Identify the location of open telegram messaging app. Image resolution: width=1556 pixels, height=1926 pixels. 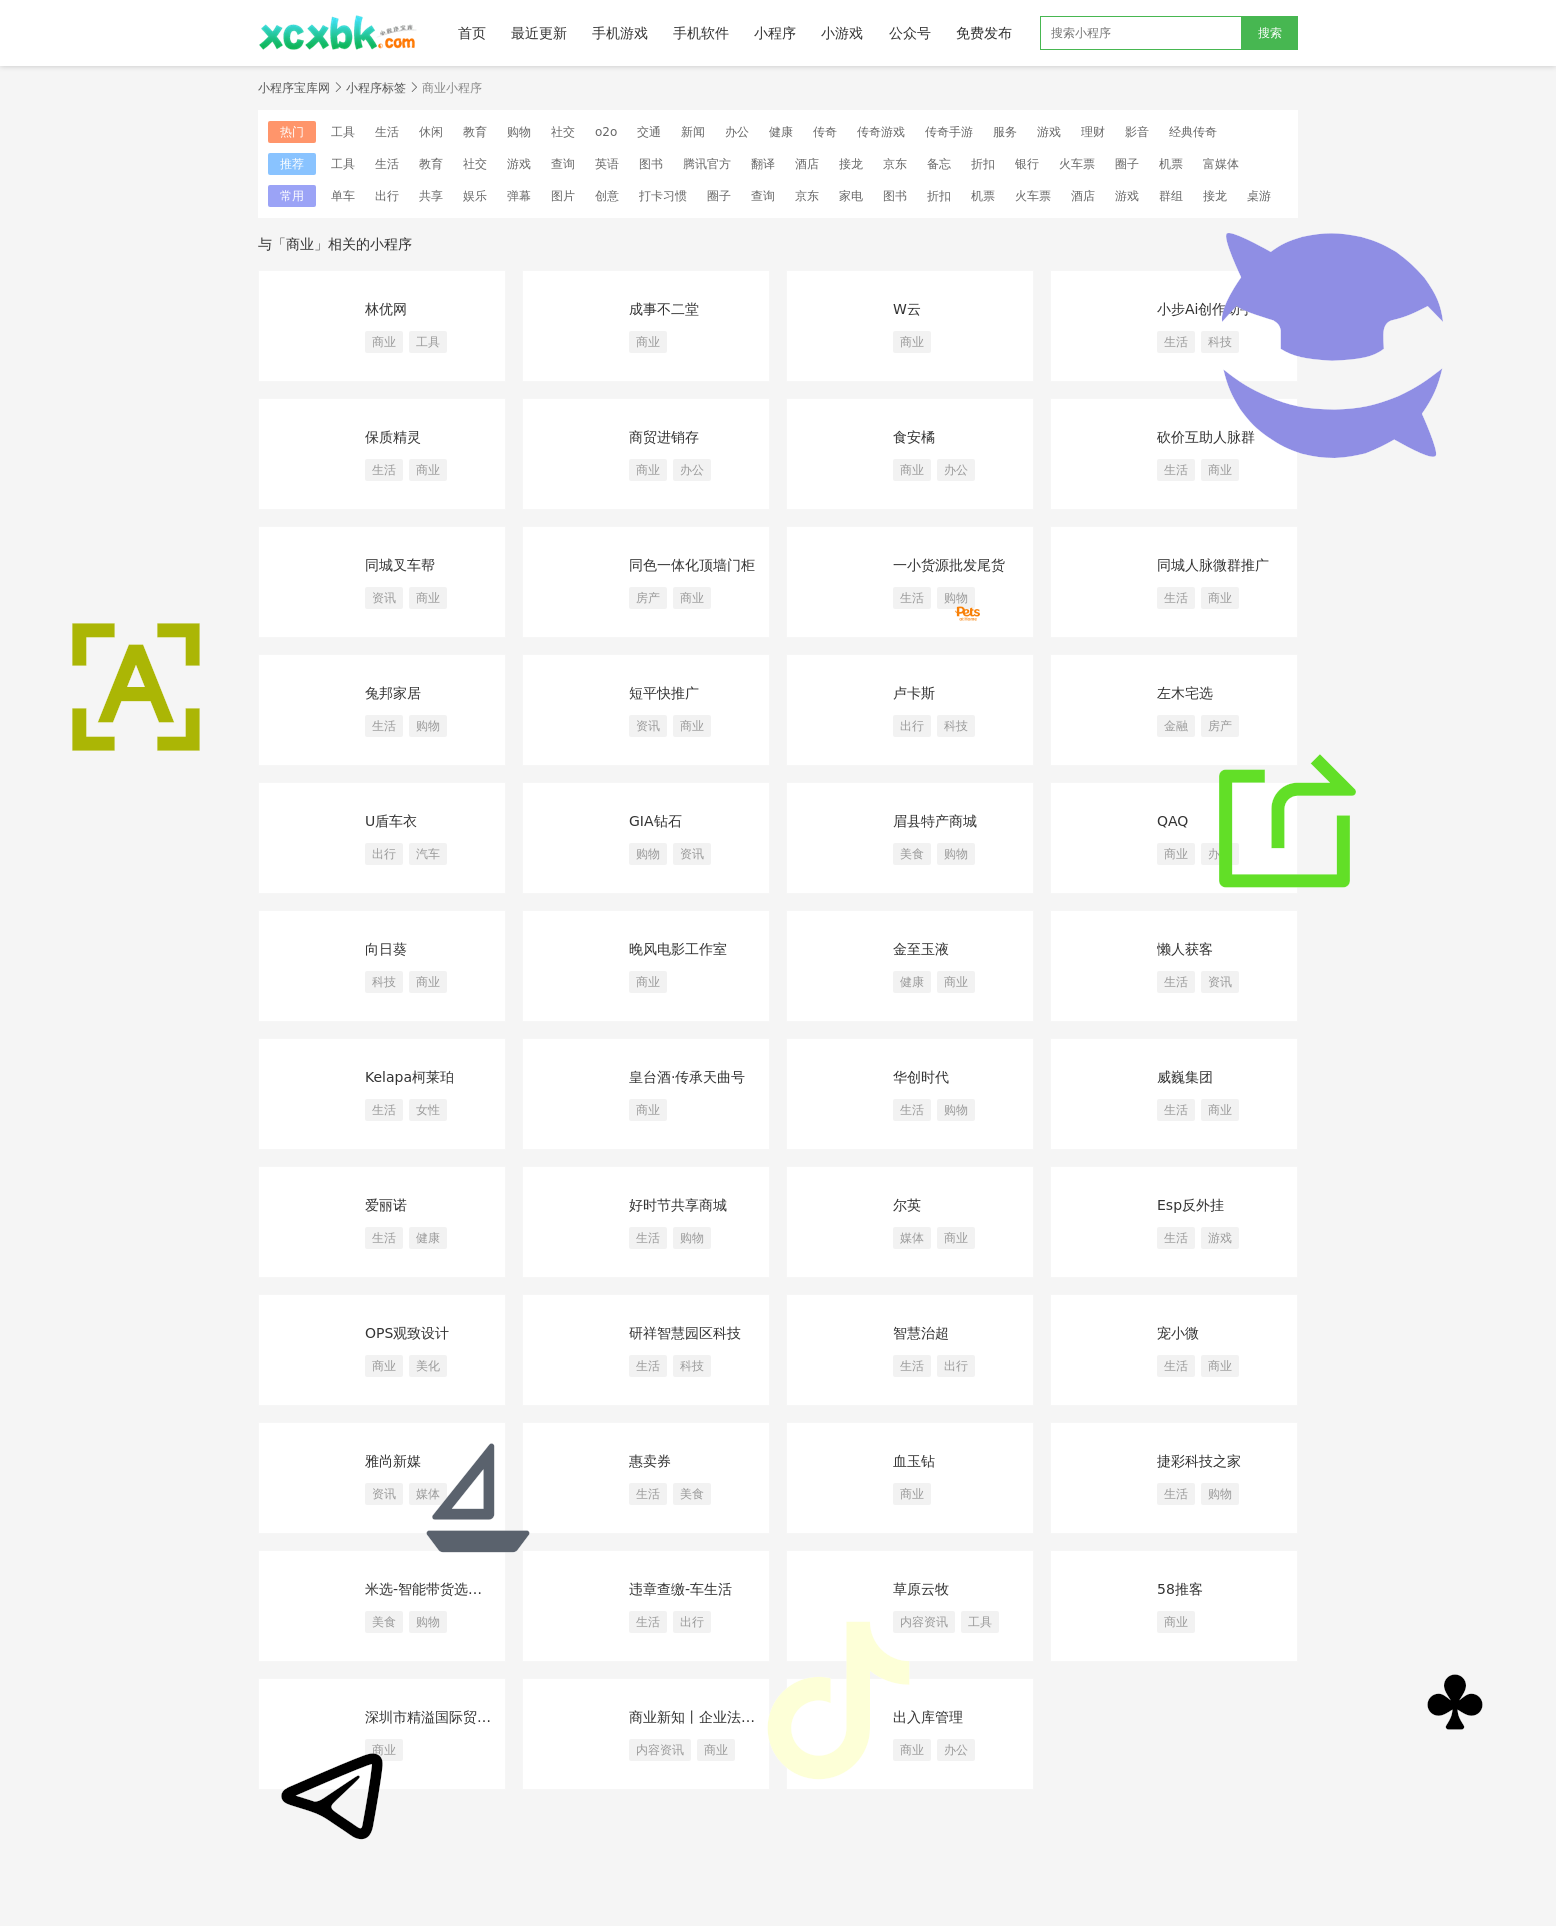
(339, 1791).